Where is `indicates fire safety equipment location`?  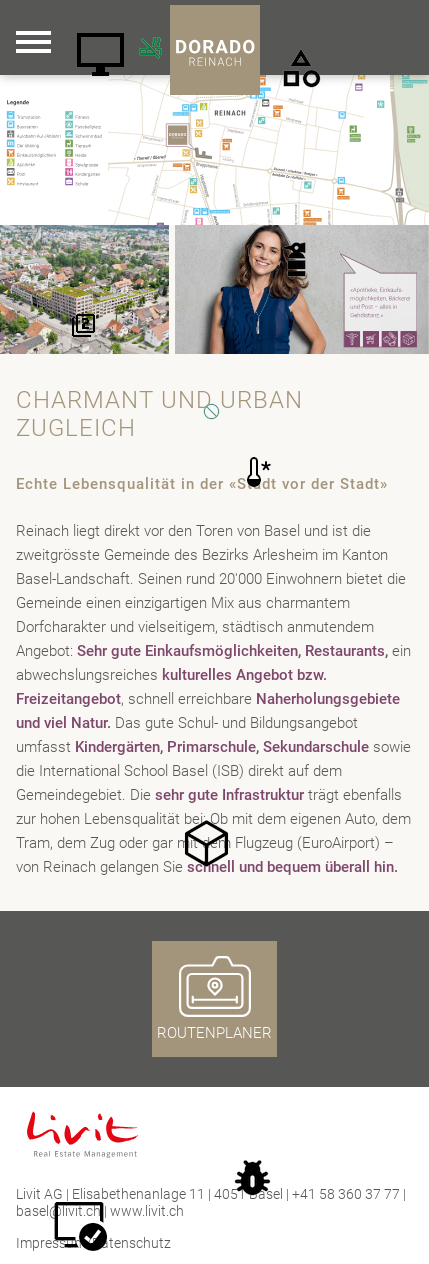 indicates fire safety equipment location is located at coordinates (296, 258).